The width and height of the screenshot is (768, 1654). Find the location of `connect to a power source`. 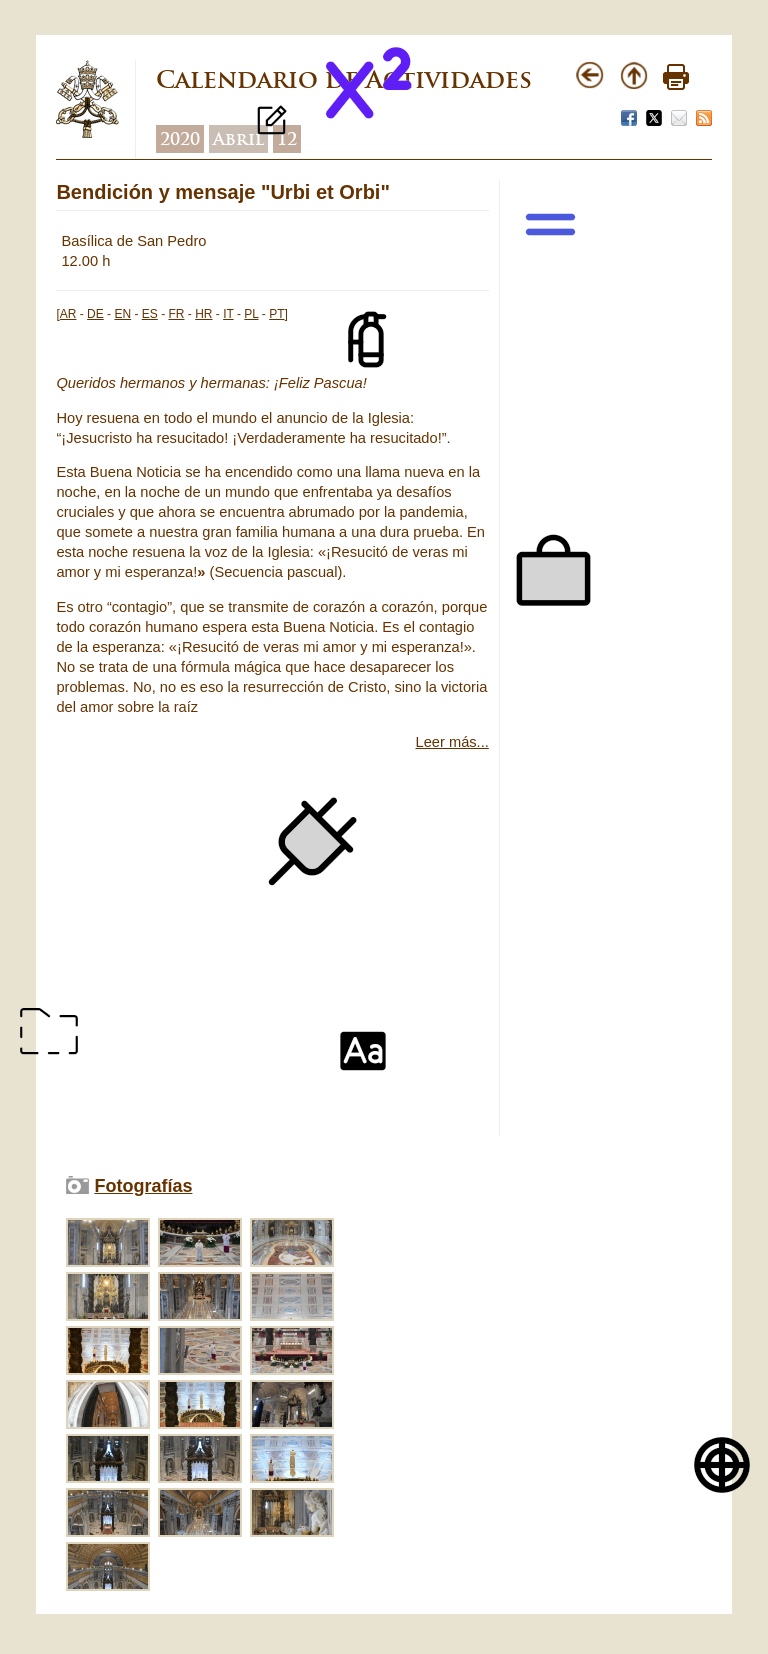

connect to a power source is located at coordinates (311, 843).